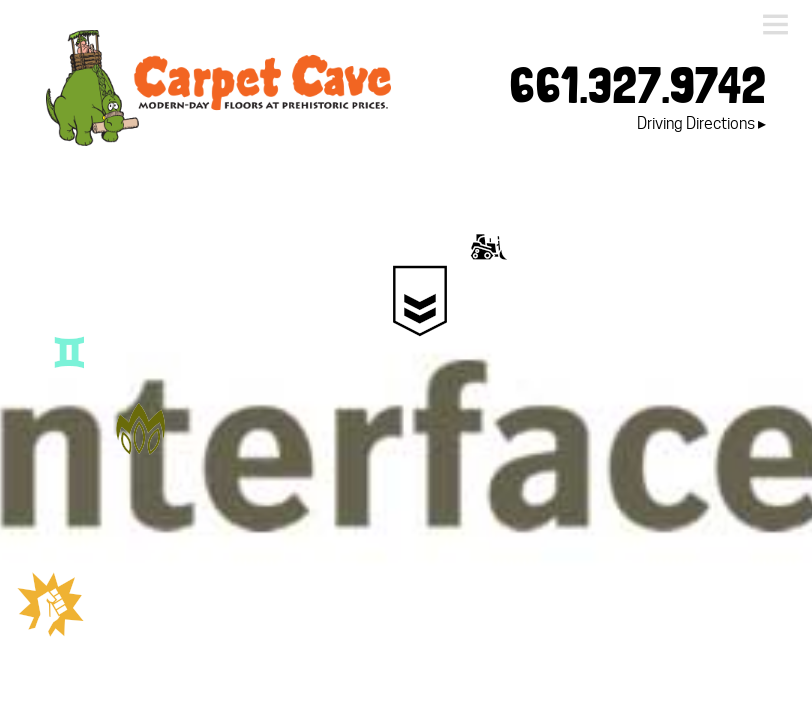 The width and height of the screenshot is (812, 720). What do you see at coordinates (420, 301) in the screenshot?
I see `indicates rank level 2 or sergeant status` at bounding box center [420, 301].